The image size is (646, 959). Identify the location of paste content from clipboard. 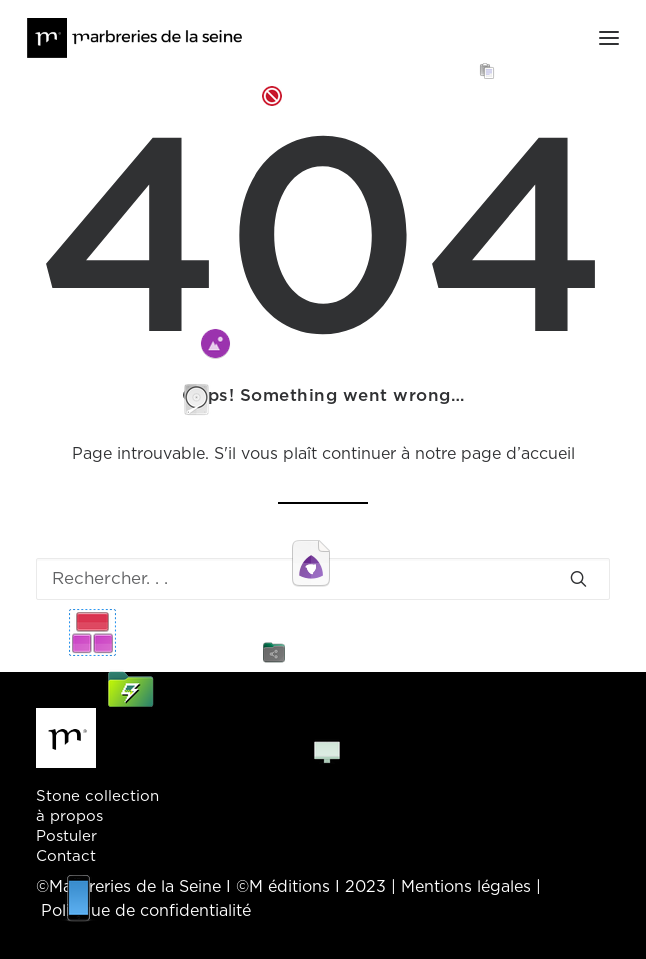
(487, 71).